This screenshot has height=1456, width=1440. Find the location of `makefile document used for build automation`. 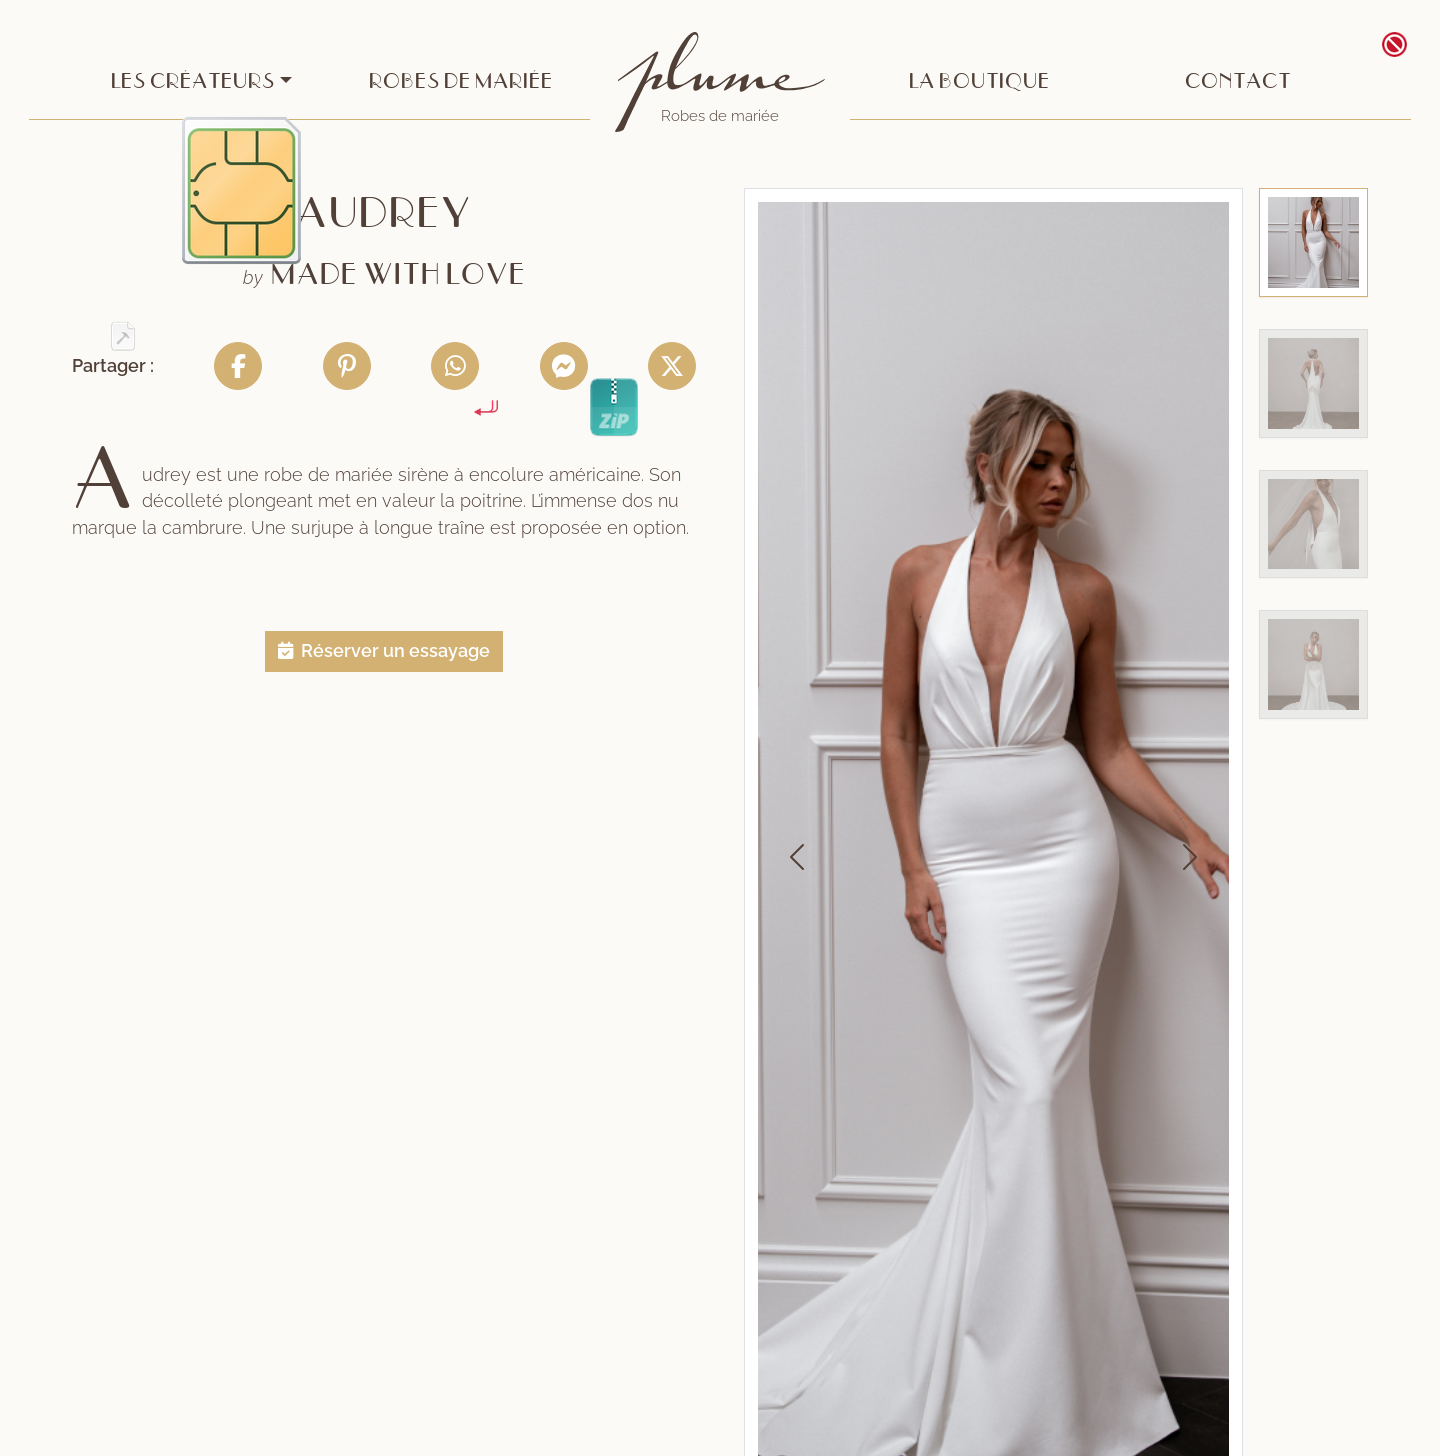

makefile document used for build automation is located at coordinates (123, 336).